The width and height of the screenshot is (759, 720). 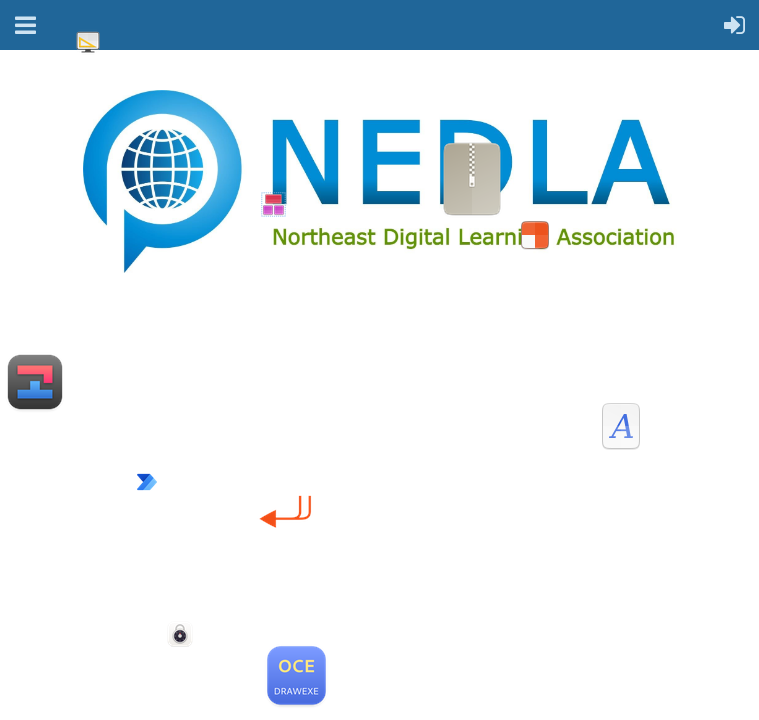 I want to click on access display settings, so click(x=88, y=42).